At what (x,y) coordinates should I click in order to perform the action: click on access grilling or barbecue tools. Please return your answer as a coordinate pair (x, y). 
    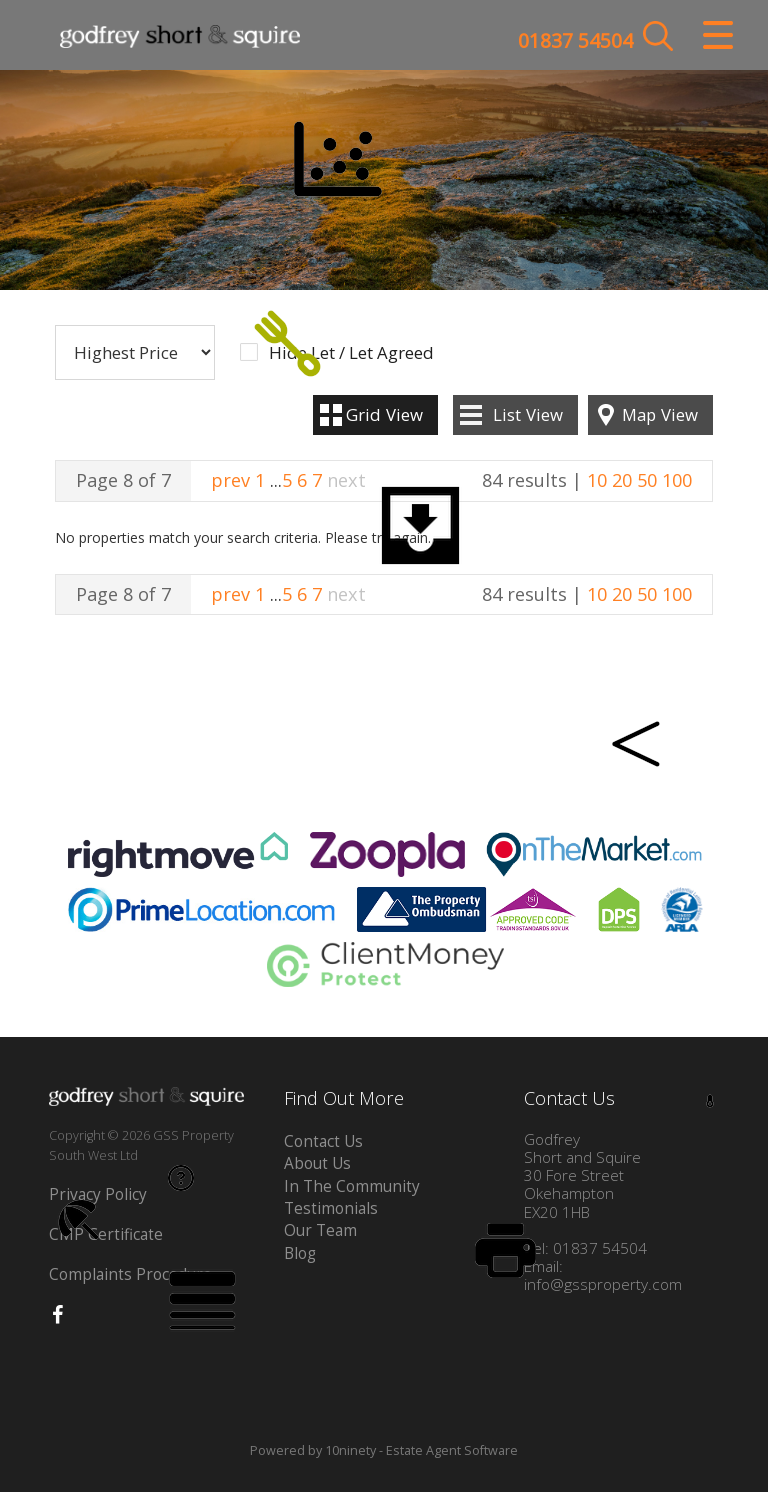
    Looking at the image, I should click on (287, 343).